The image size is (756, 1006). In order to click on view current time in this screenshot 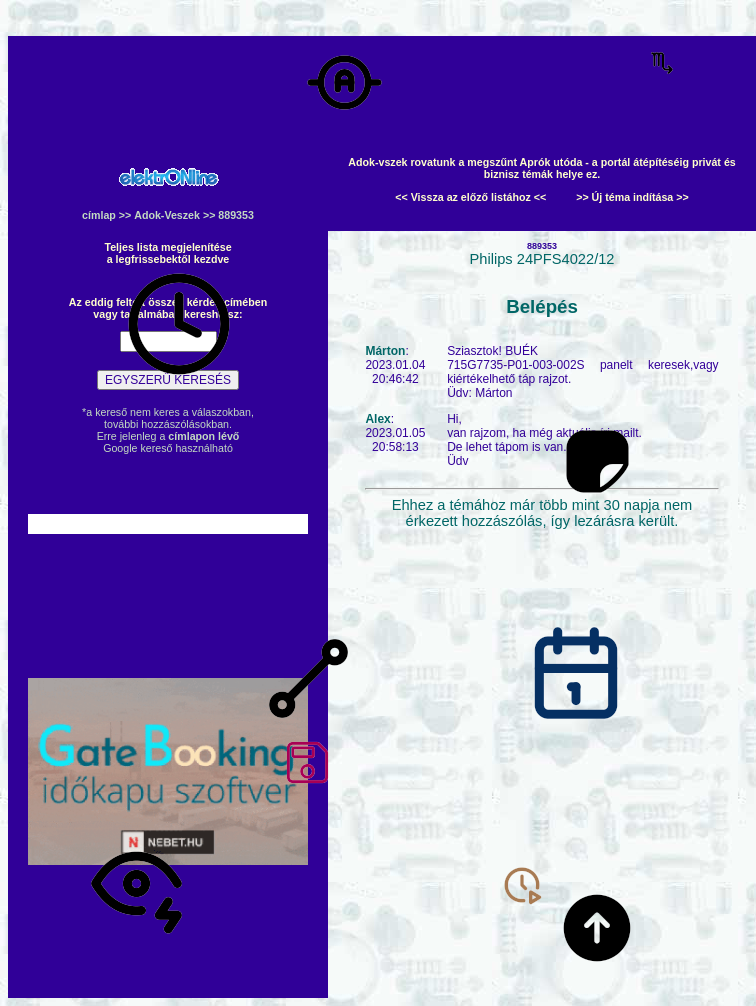, I will do `click(179, 324)`.